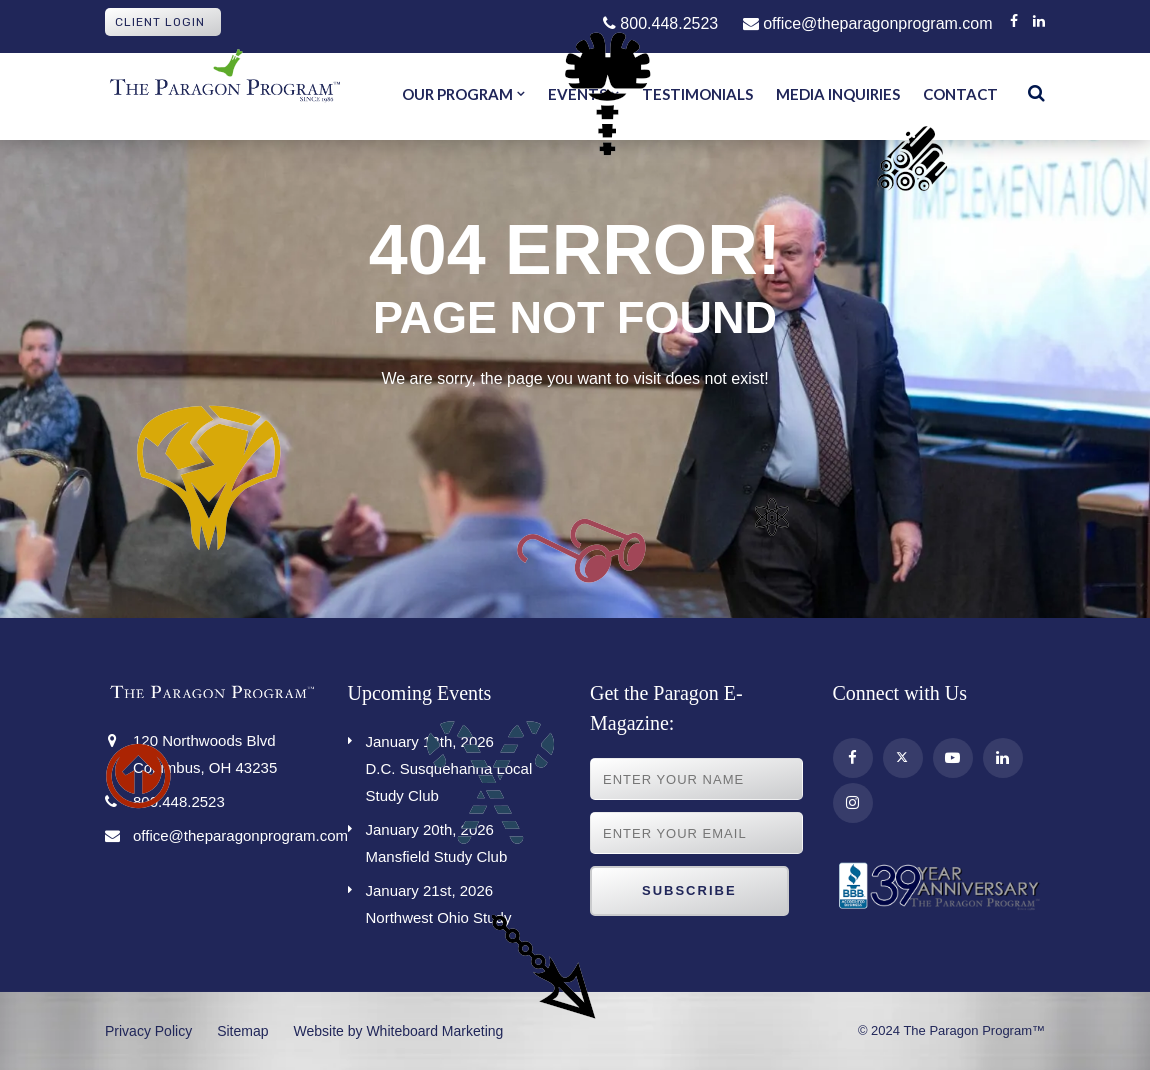 Image resolution: width=1150 pixels, height=1070 pixels. I want to click on equip harpoon weapon or grappling tool, so click(543, 966).